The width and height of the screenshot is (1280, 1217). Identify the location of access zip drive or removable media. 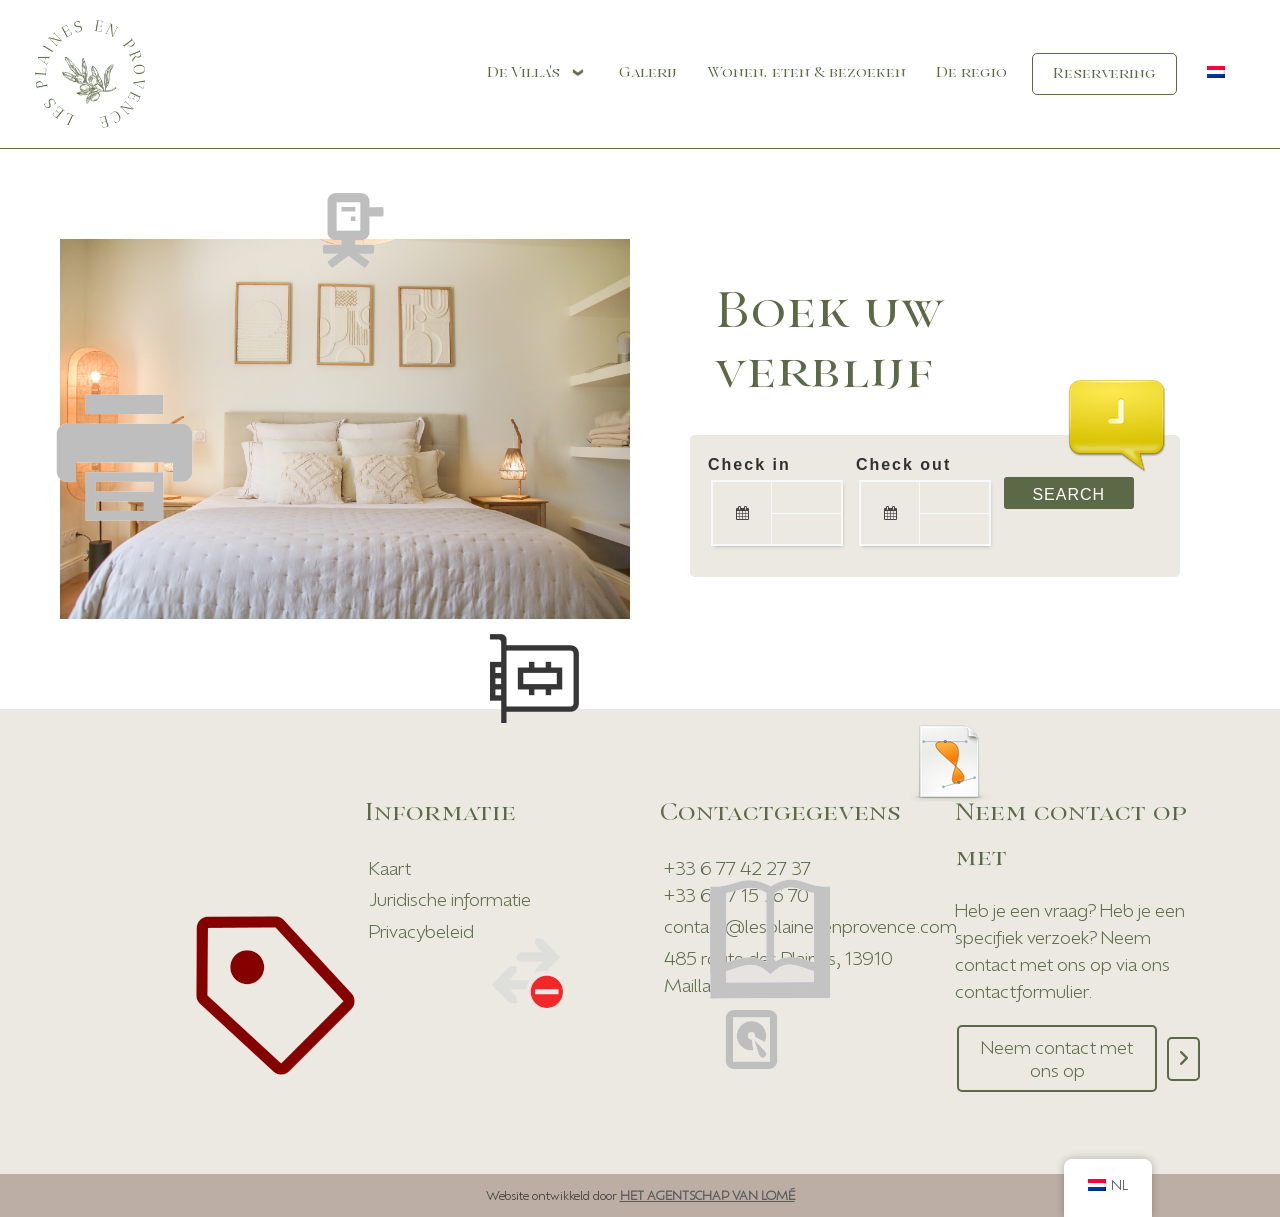
(751, 1039).